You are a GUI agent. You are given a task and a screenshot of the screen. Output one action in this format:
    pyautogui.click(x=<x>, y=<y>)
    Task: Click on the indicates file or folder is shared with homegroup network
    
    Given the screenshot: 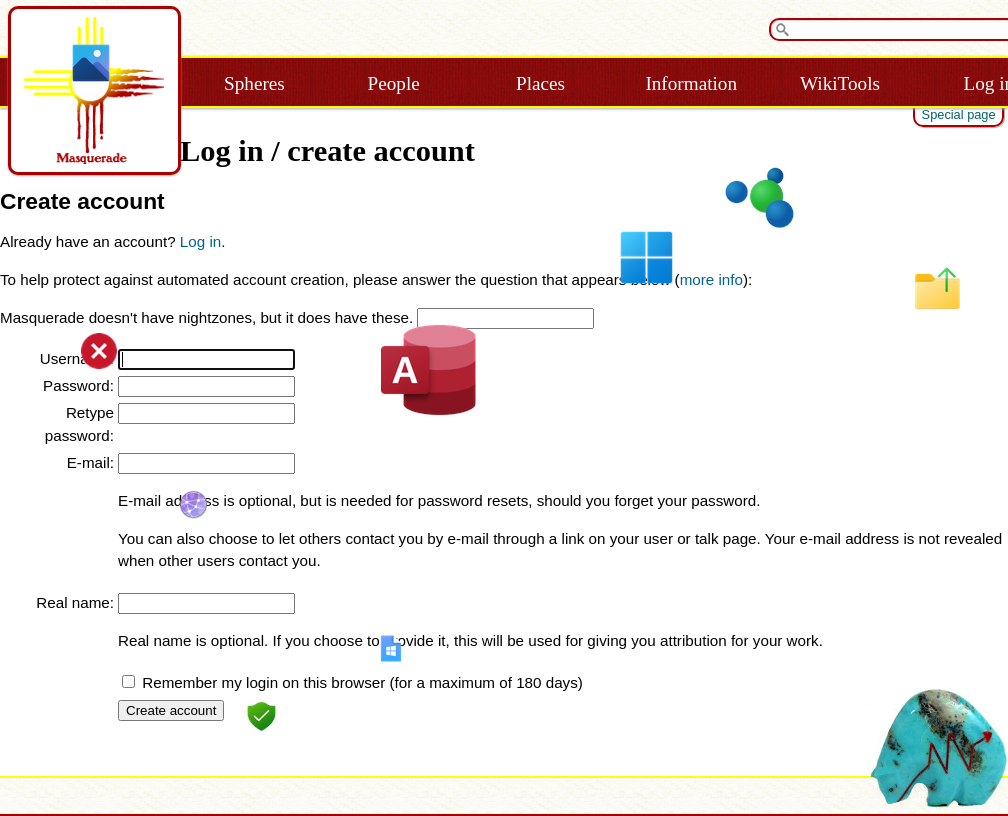 What is the action you would take?
    pyautogui.click(x=759, y=198)
    